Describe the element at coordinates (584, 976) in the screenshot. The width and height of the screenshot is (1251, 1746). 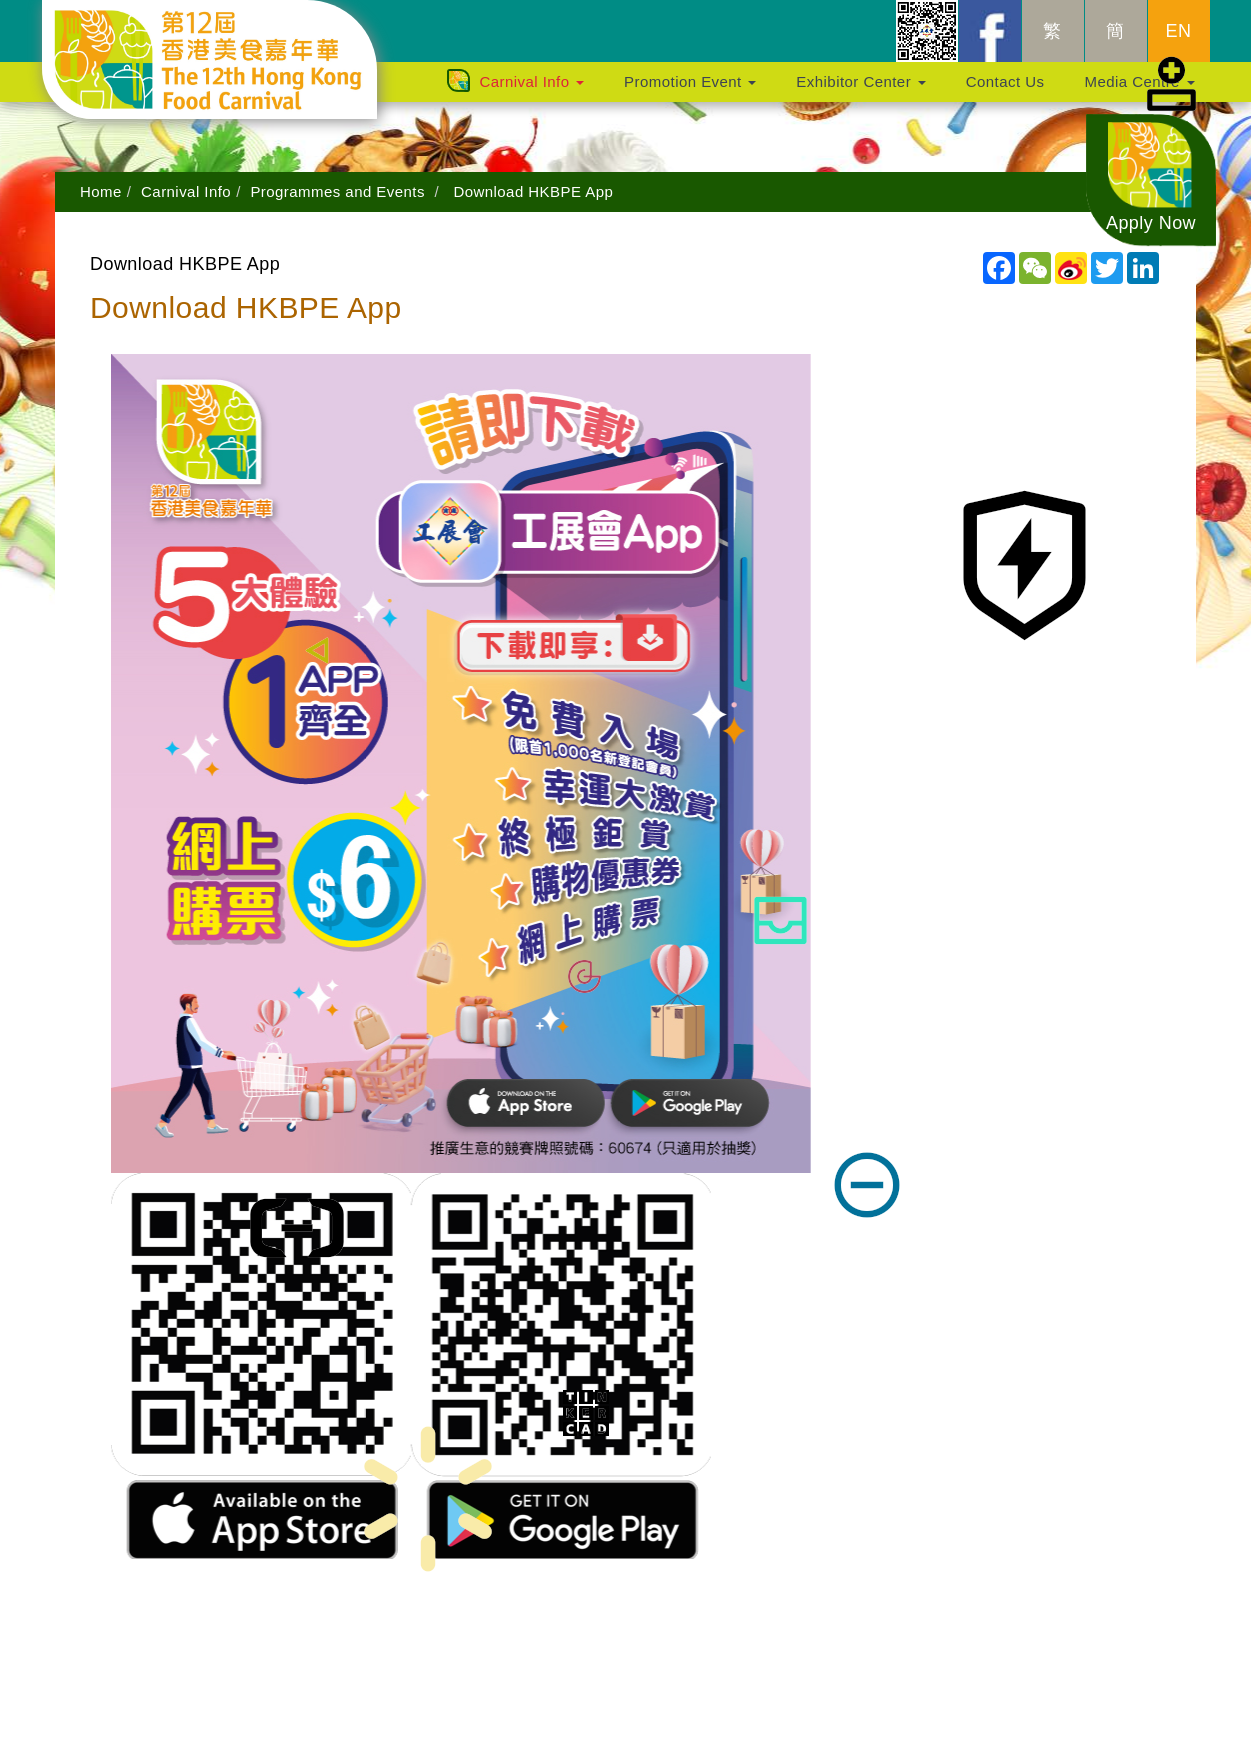
I see `visit the Game Developer website` at that location.